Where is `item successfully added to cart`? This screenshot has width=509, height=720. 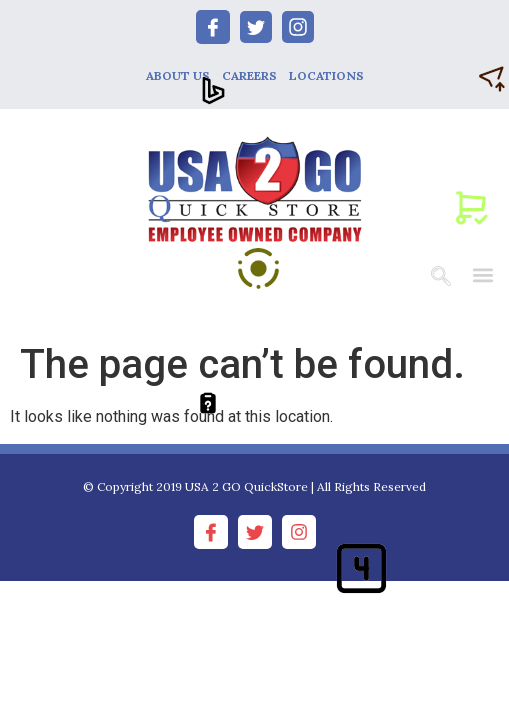 item successfully added to cart is located at coordinates (471, 208).